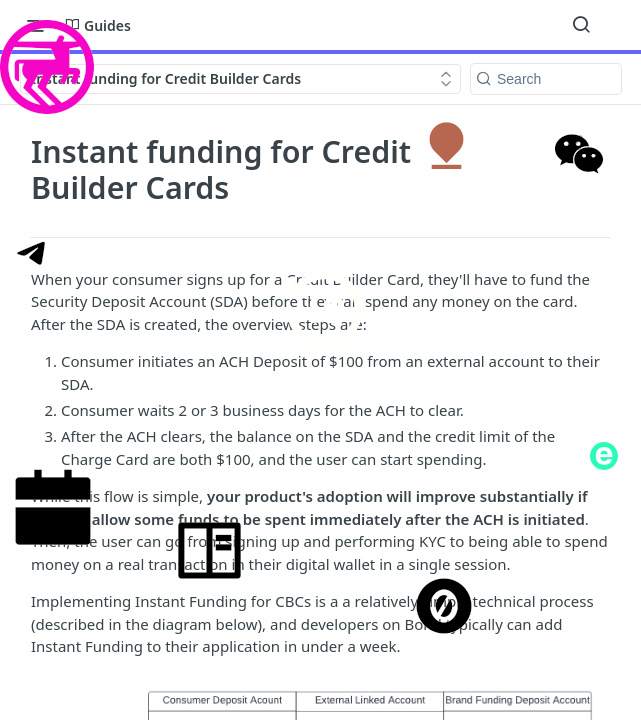 The height and width of the screenshot is (720, 641). Describe the element at coordinates (53, 511) in the screenshot. I see `open calendar` at that location.